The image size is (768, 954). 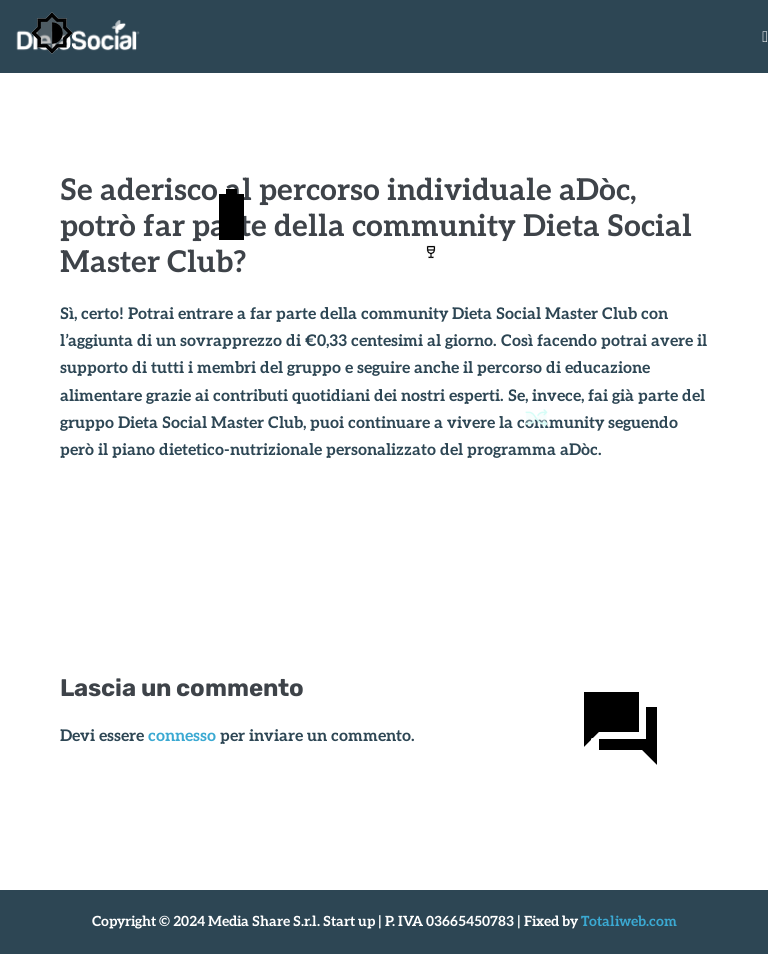 I want to click on shuffle playlist or queue order, so click(x=536, y=418).